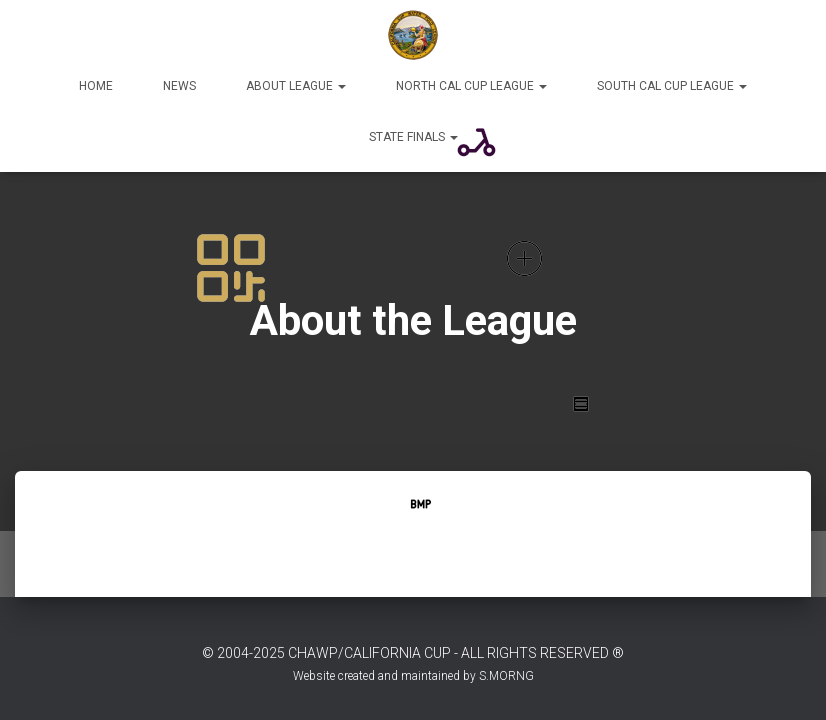 The image size is (826, 720). I want to click on add a new item, so click(524, 258).